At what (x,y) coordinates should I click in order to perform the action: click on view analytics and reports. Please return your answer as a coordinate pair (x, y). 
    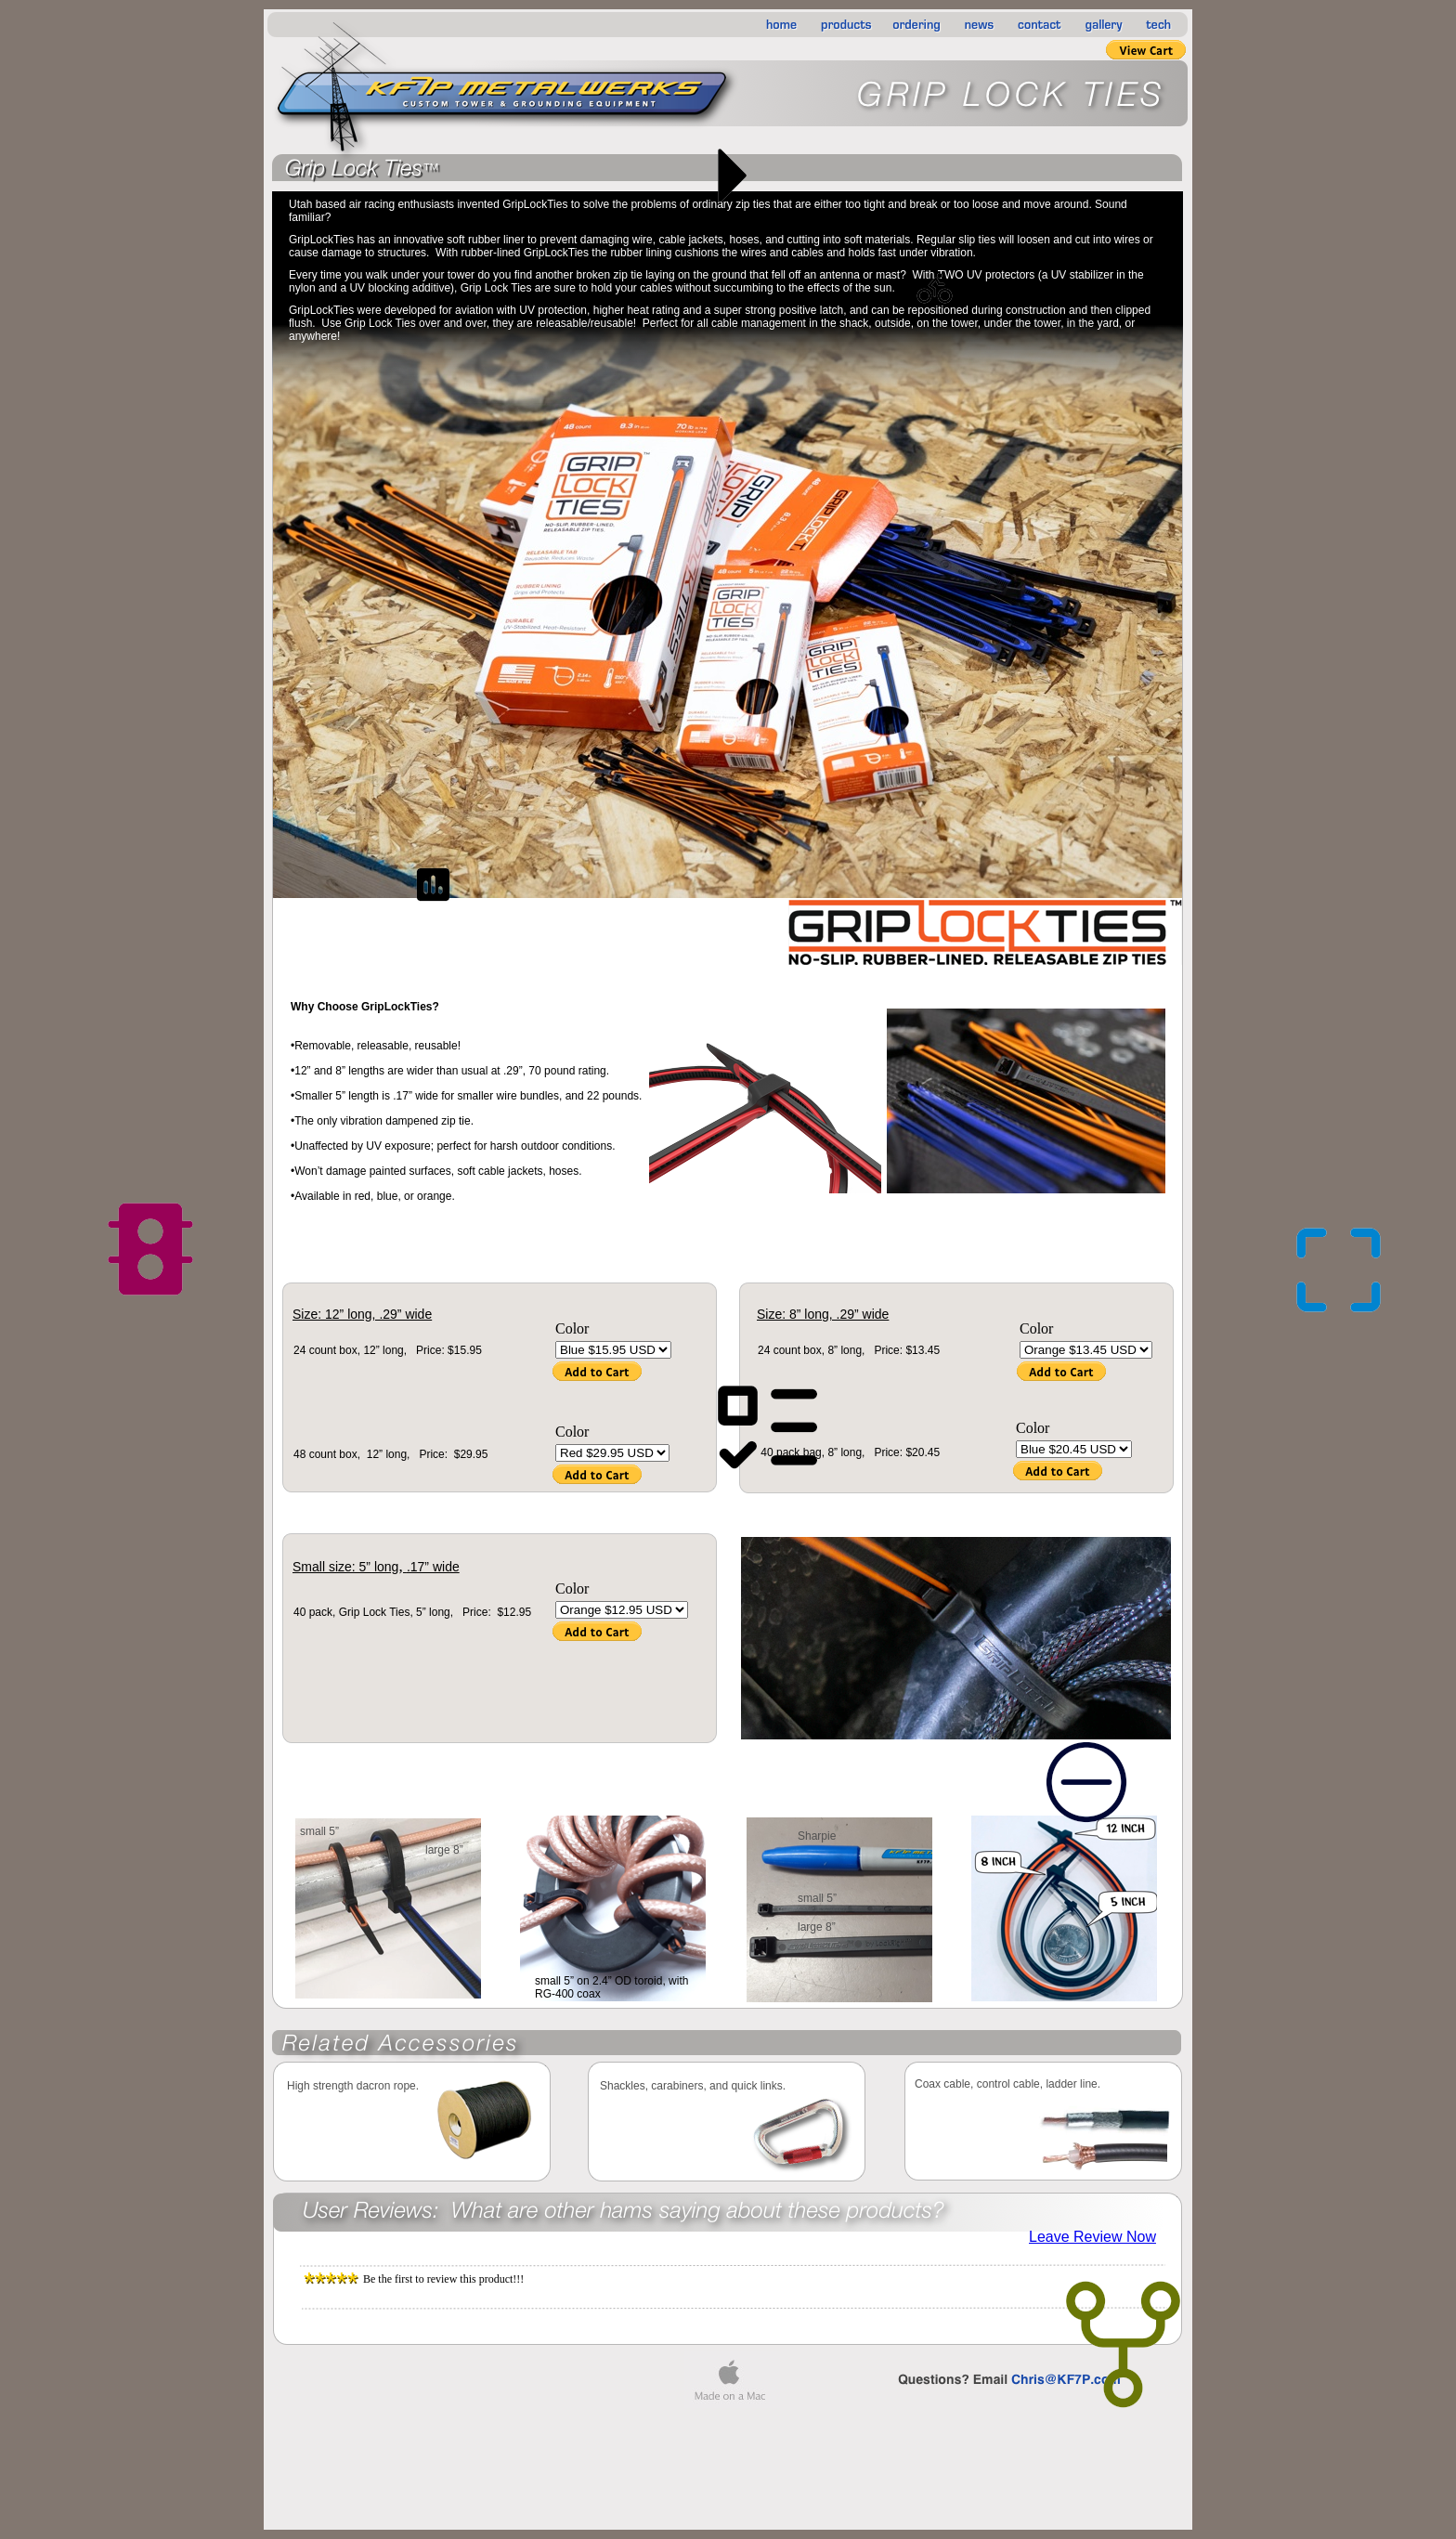
    Looking at the image, I should click on (433, 884).